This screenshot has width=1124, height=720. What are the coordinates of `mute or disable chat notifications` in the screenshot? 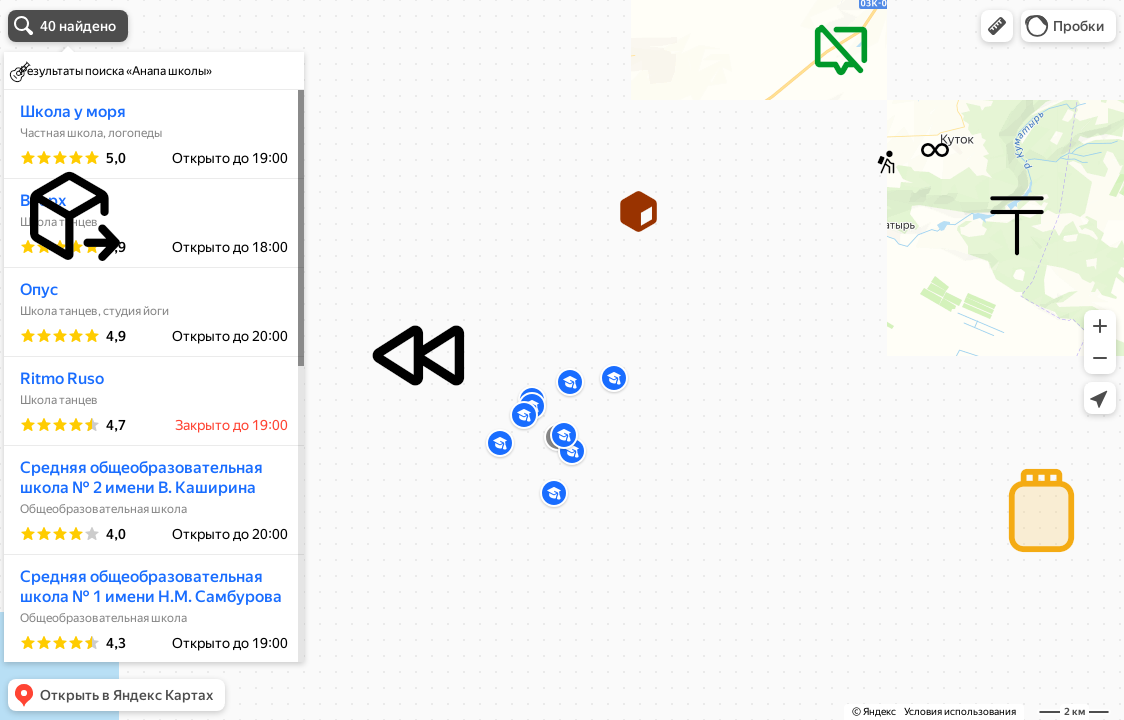 It's located at (841, 49).